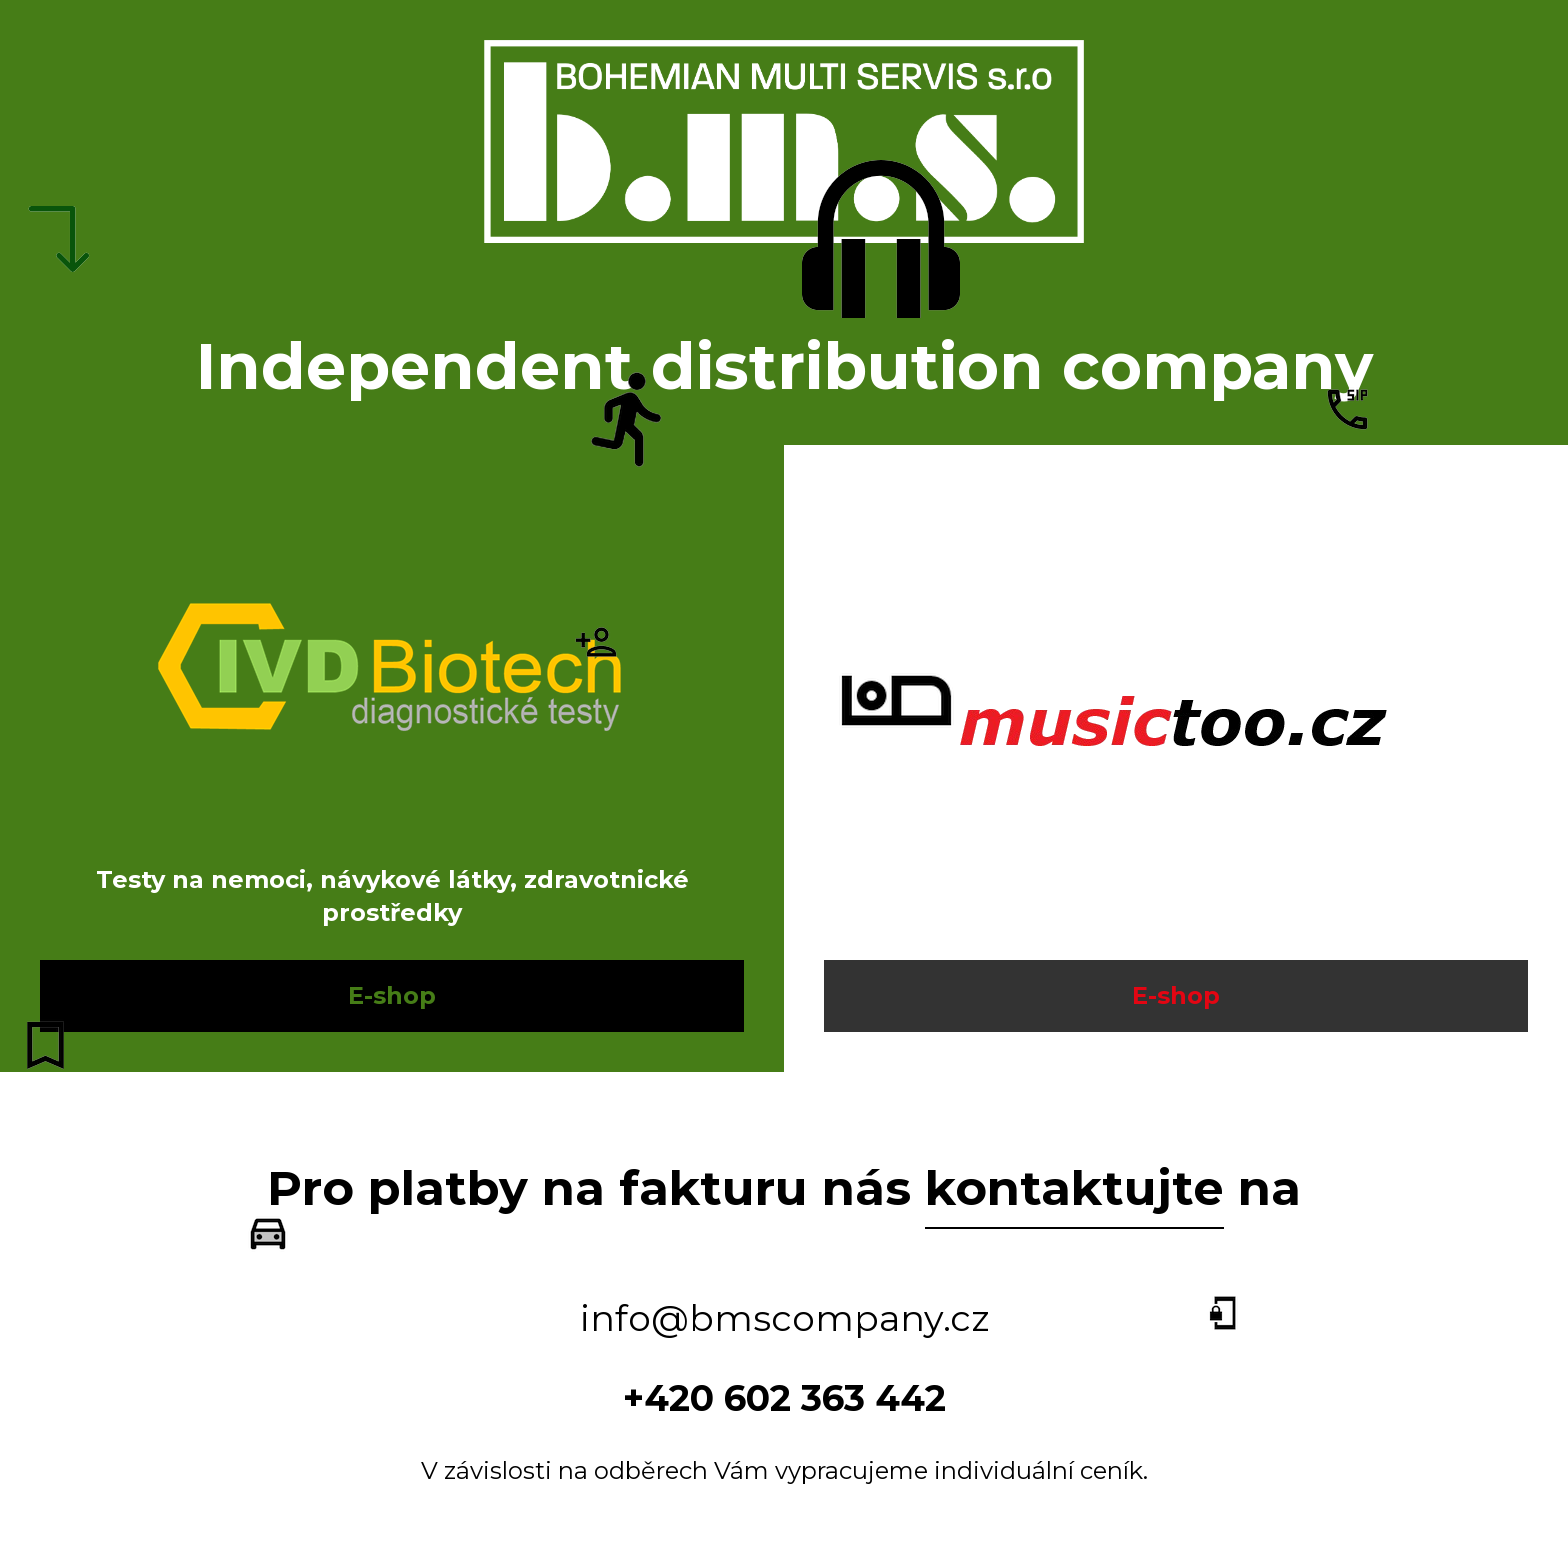 The width and height of the screenshot is (1568, 1565). I want to click on device is locked or secured, so click(1222, 1313).